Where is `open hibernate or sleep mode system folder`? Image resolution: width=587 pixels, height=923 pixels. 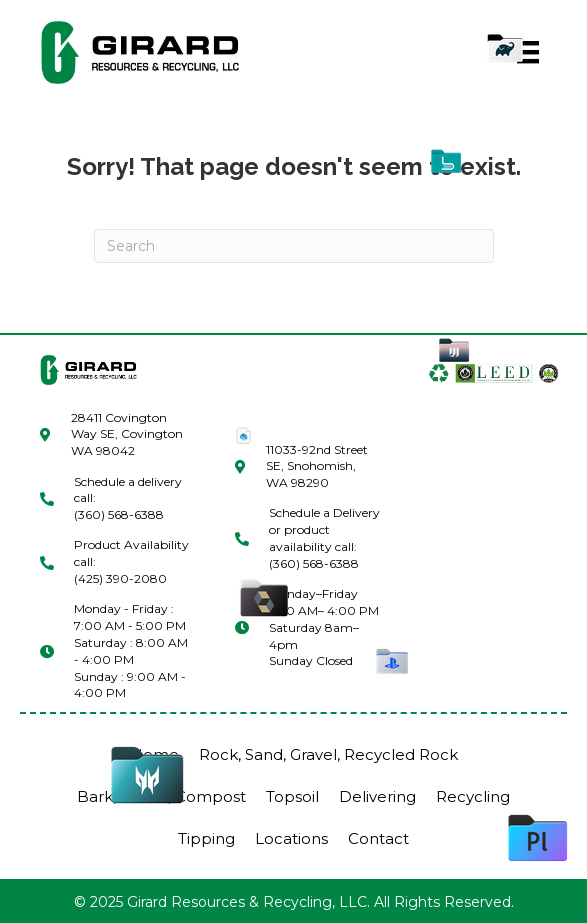
open hibernate or sleep mode system folder is located at coordinates (264, 599).